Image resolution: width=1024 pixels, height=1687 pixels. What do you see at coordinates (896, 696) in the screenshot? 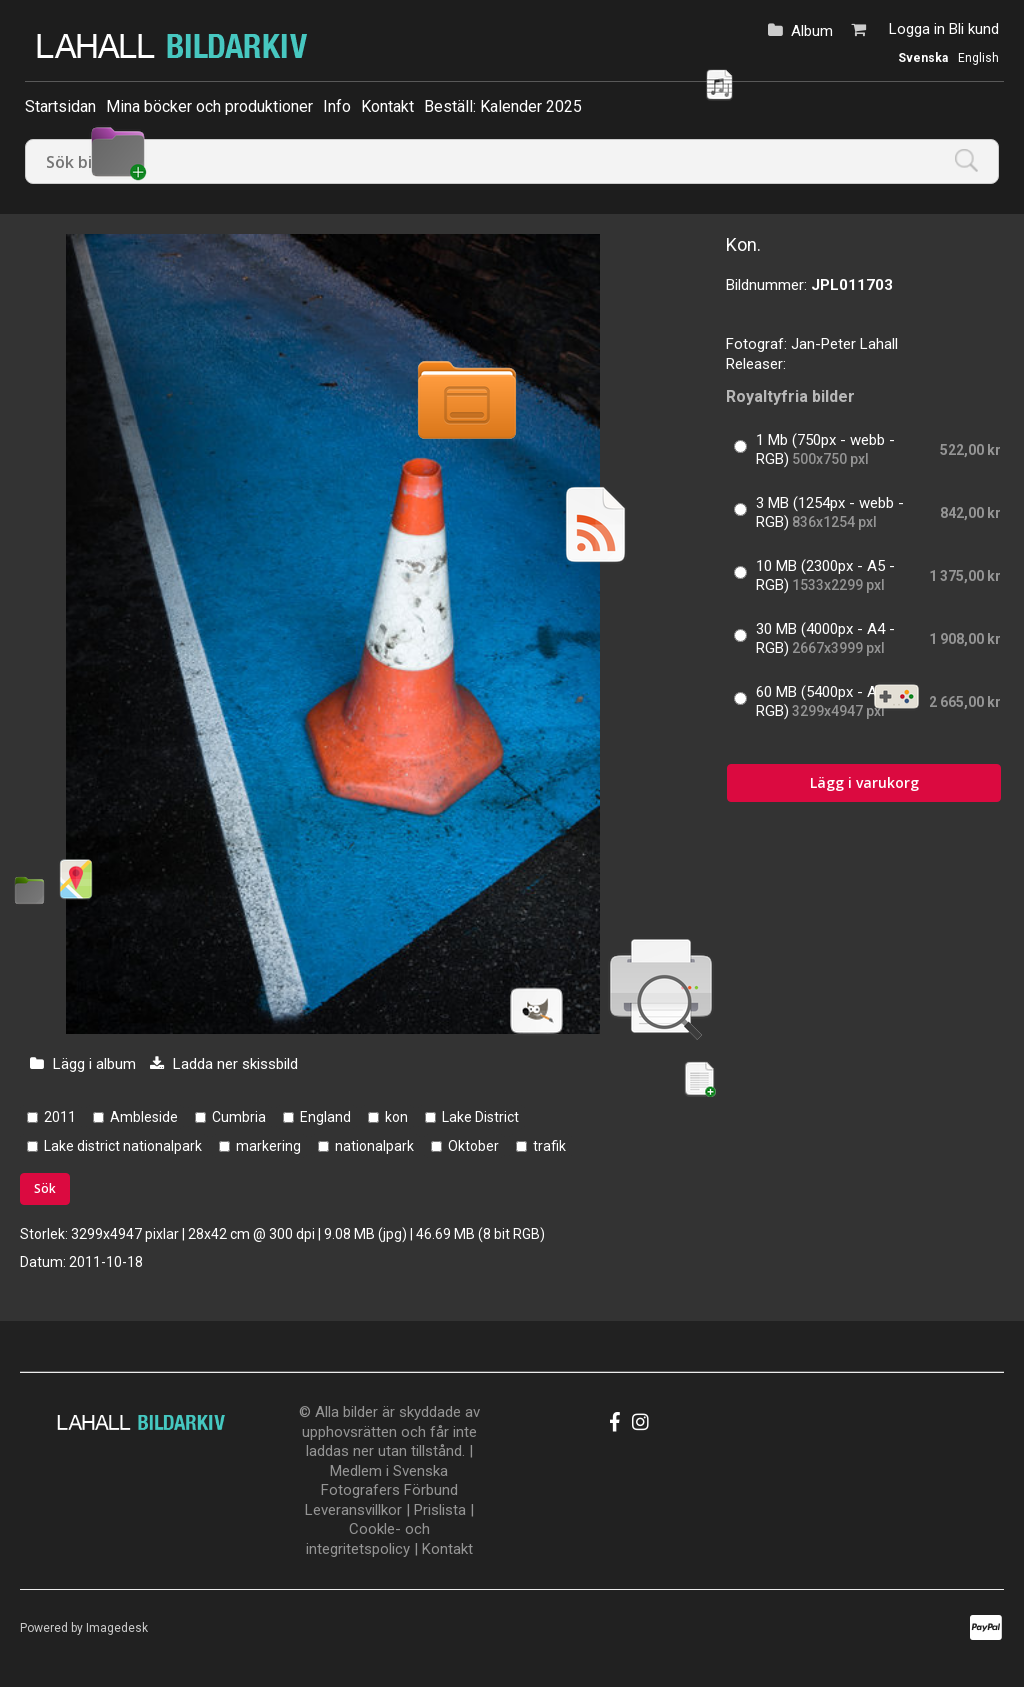
I see `open the games category or folder` at bounding box center [896, 696].